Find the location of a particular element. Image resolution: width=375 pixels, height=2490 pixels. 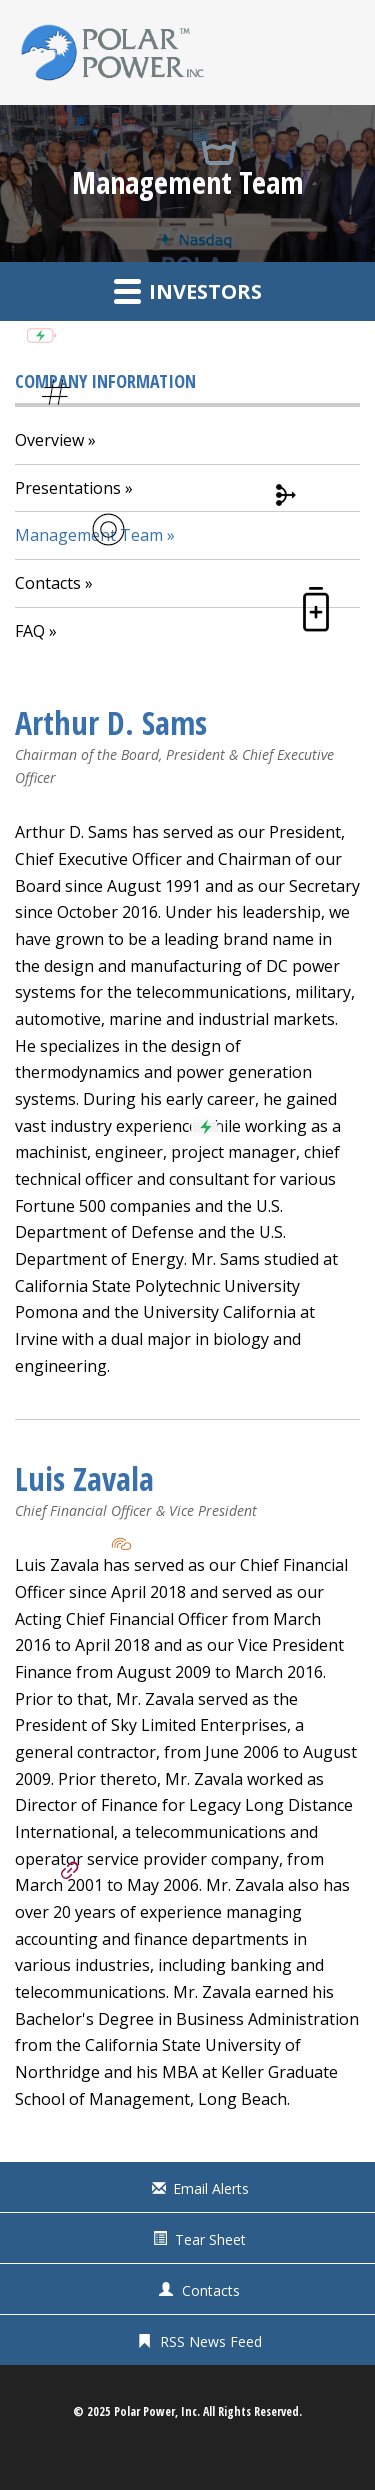

view or browse hashtags is located at coordinates (56, 392).